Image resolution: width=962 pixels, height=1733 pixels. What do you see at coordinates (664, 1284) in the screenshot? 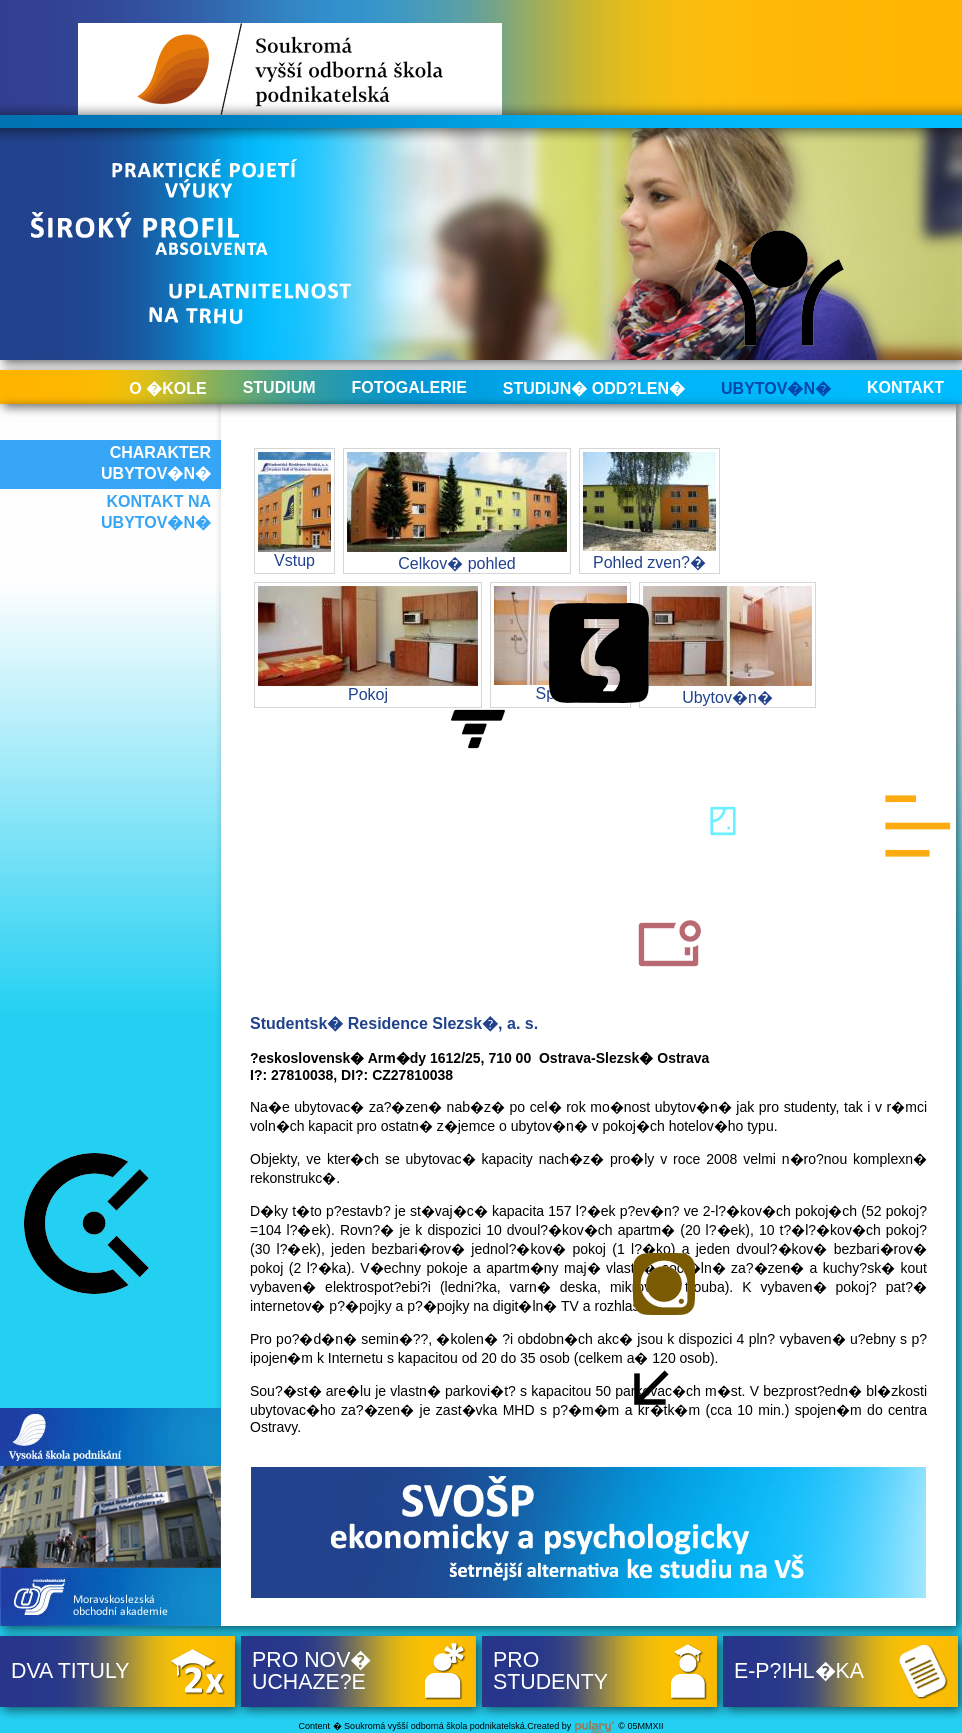
I see `open the PlanGrid app` at bounding box center [664, 1284].